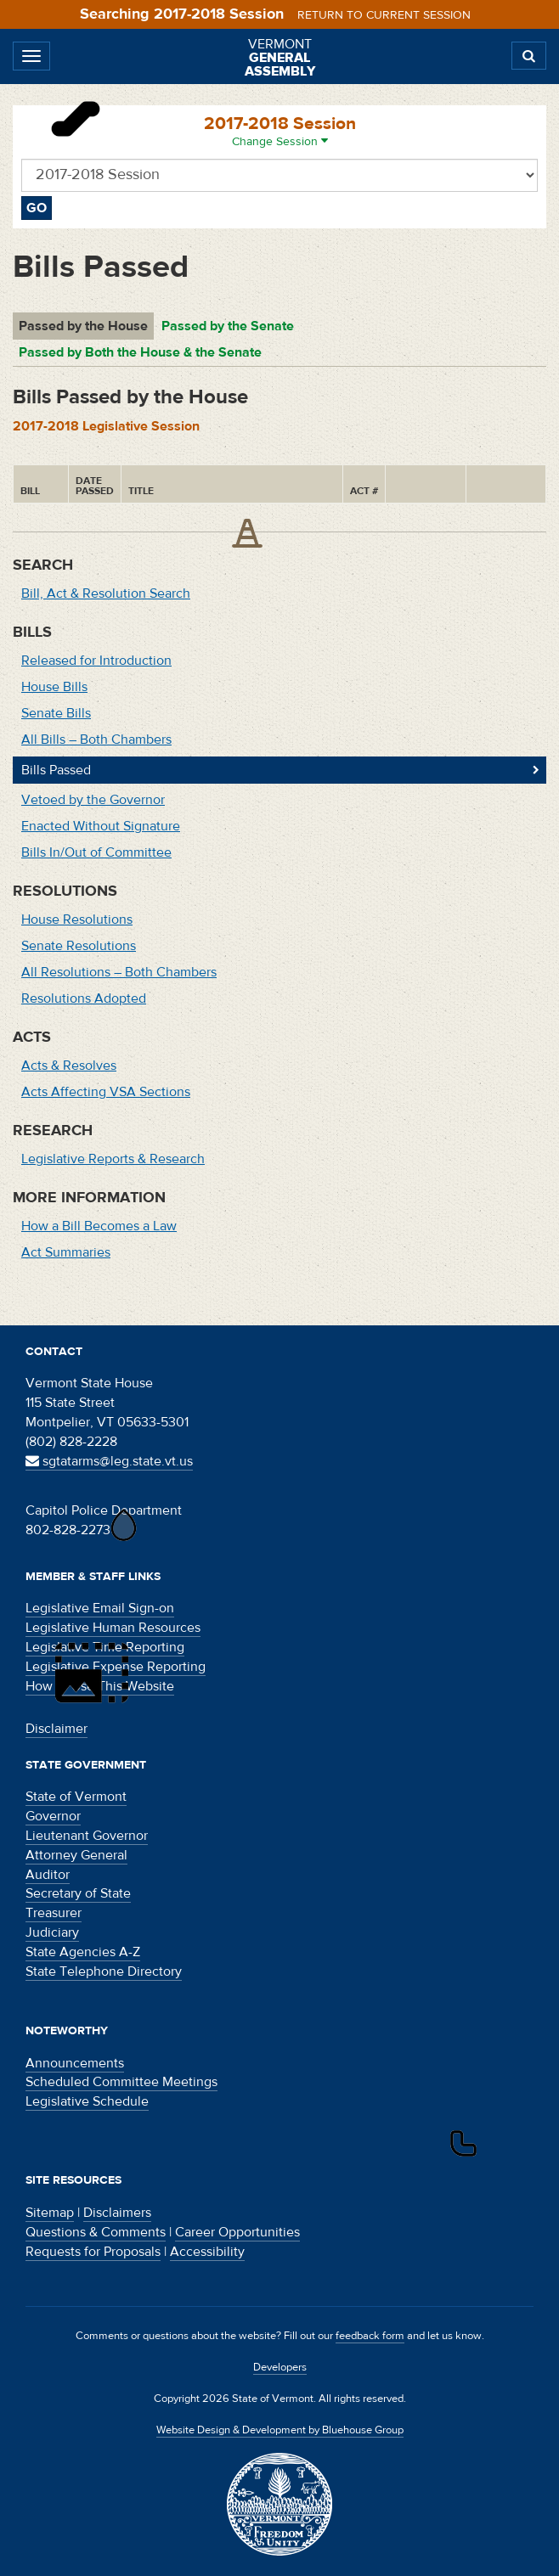  I want to click on resize image to large format, so click(92, 1673).